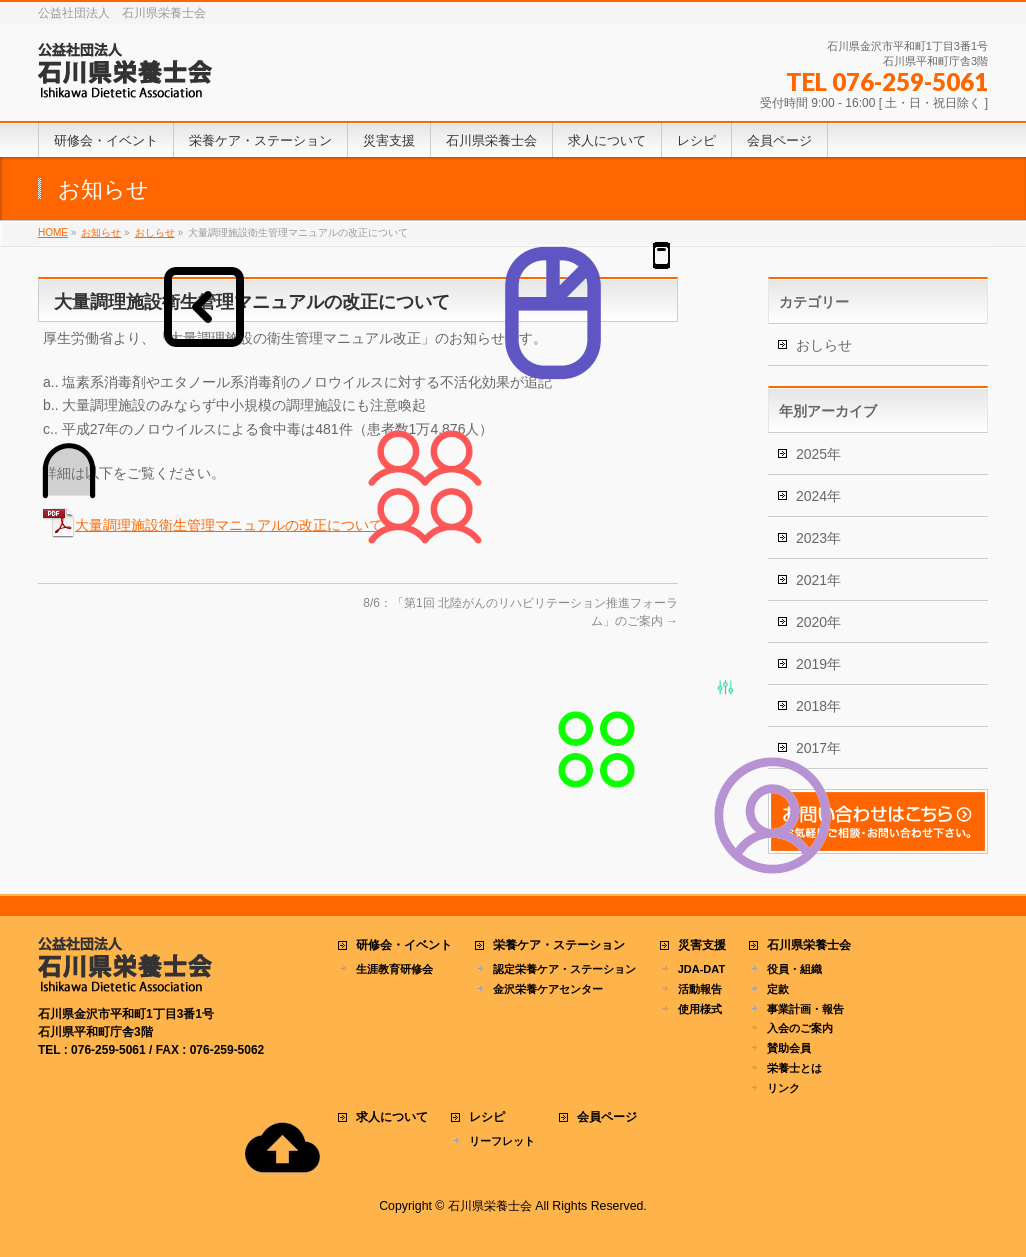 This screenshot has height=1257, width=1026. I want to click on manage mobile ad placements, so click(661, 255).